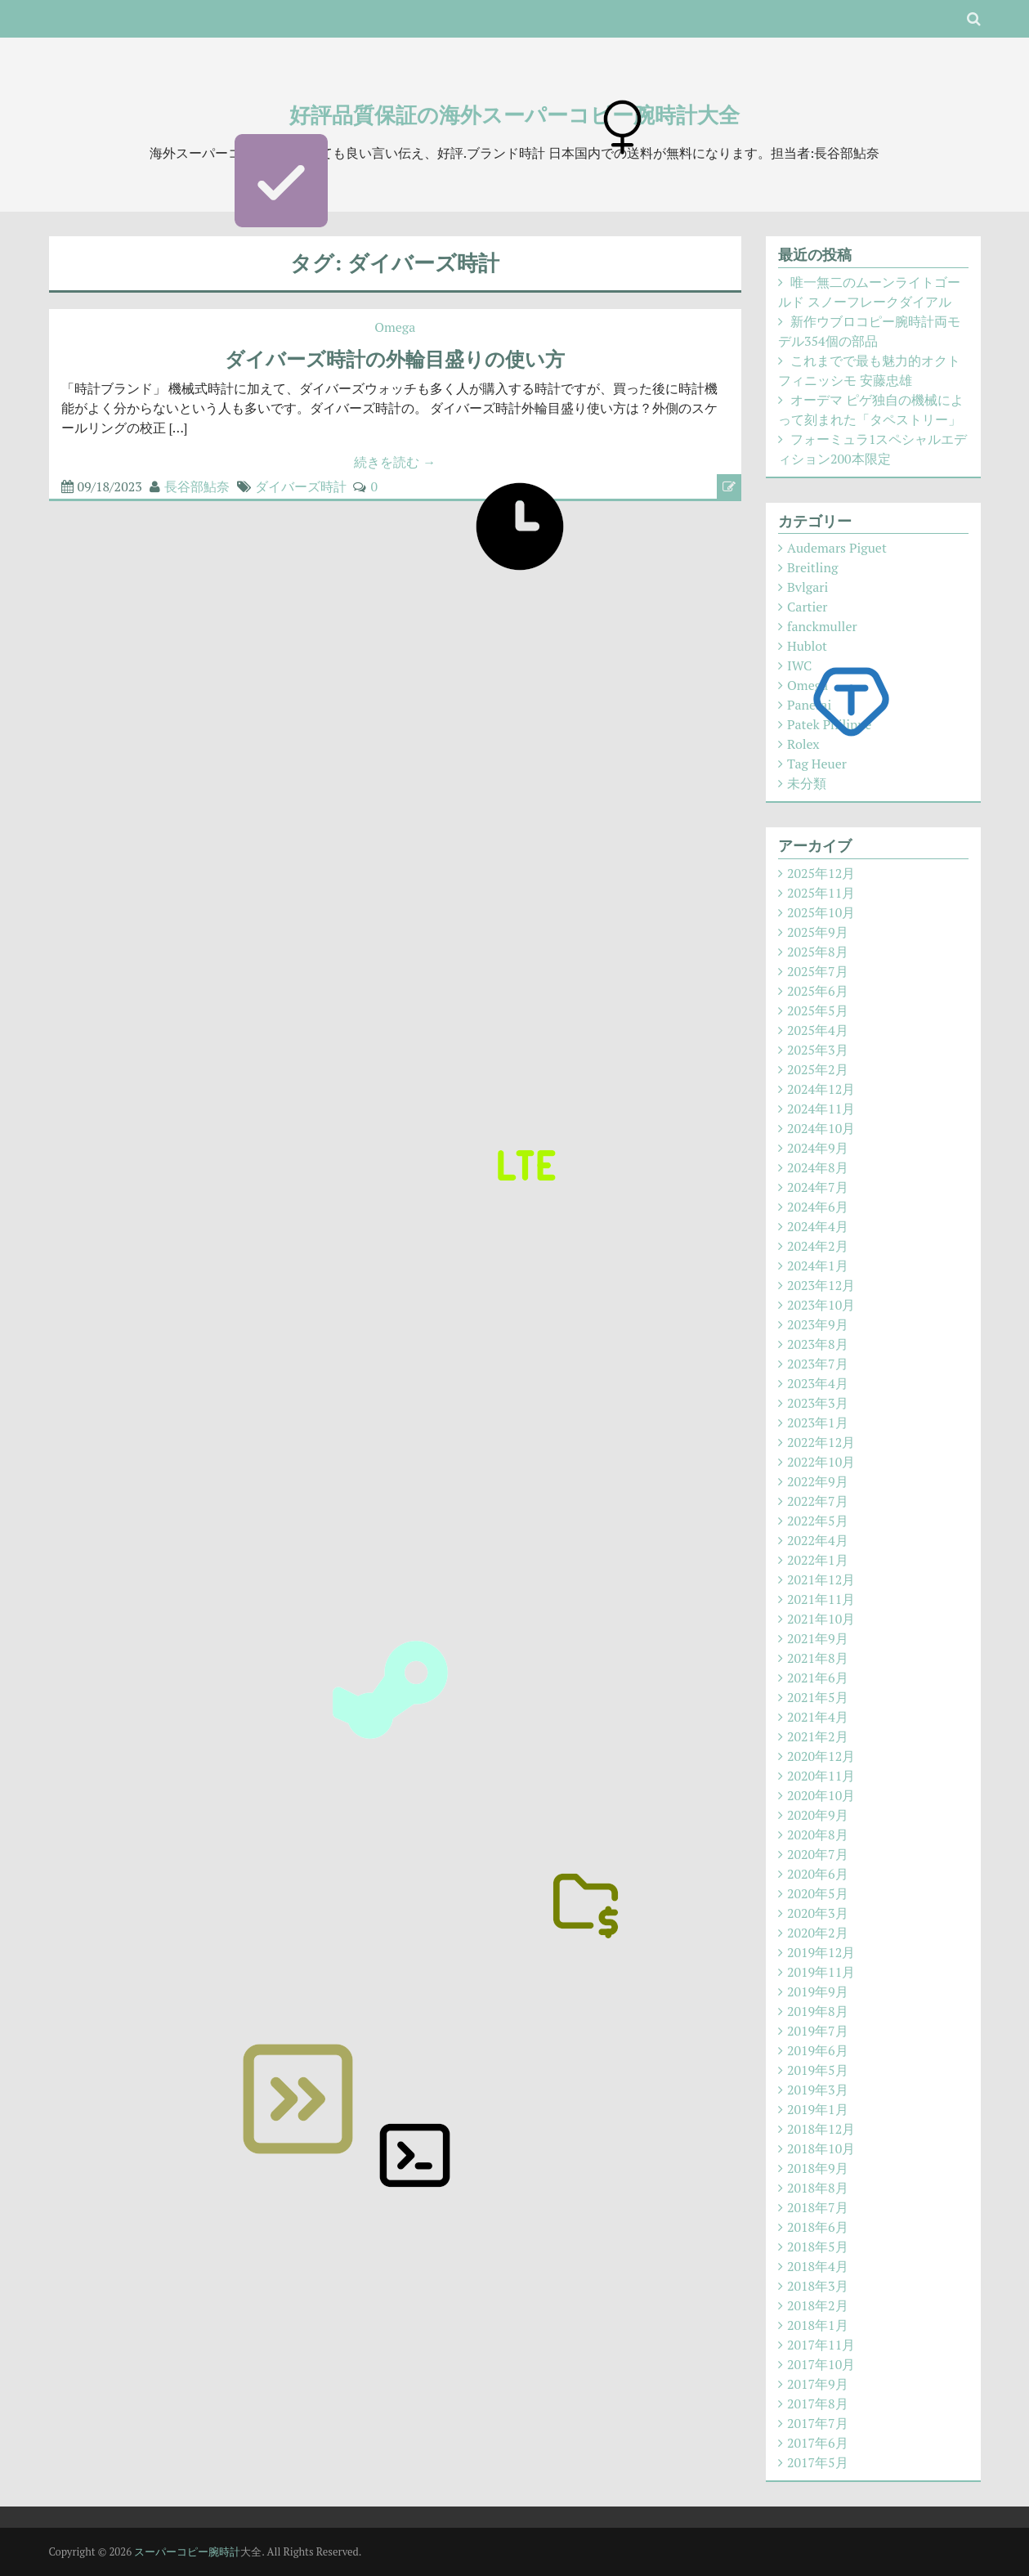  Describe the element at coordinates (281, 181) in the screenshot. I see `mark a task as complete` at that location.